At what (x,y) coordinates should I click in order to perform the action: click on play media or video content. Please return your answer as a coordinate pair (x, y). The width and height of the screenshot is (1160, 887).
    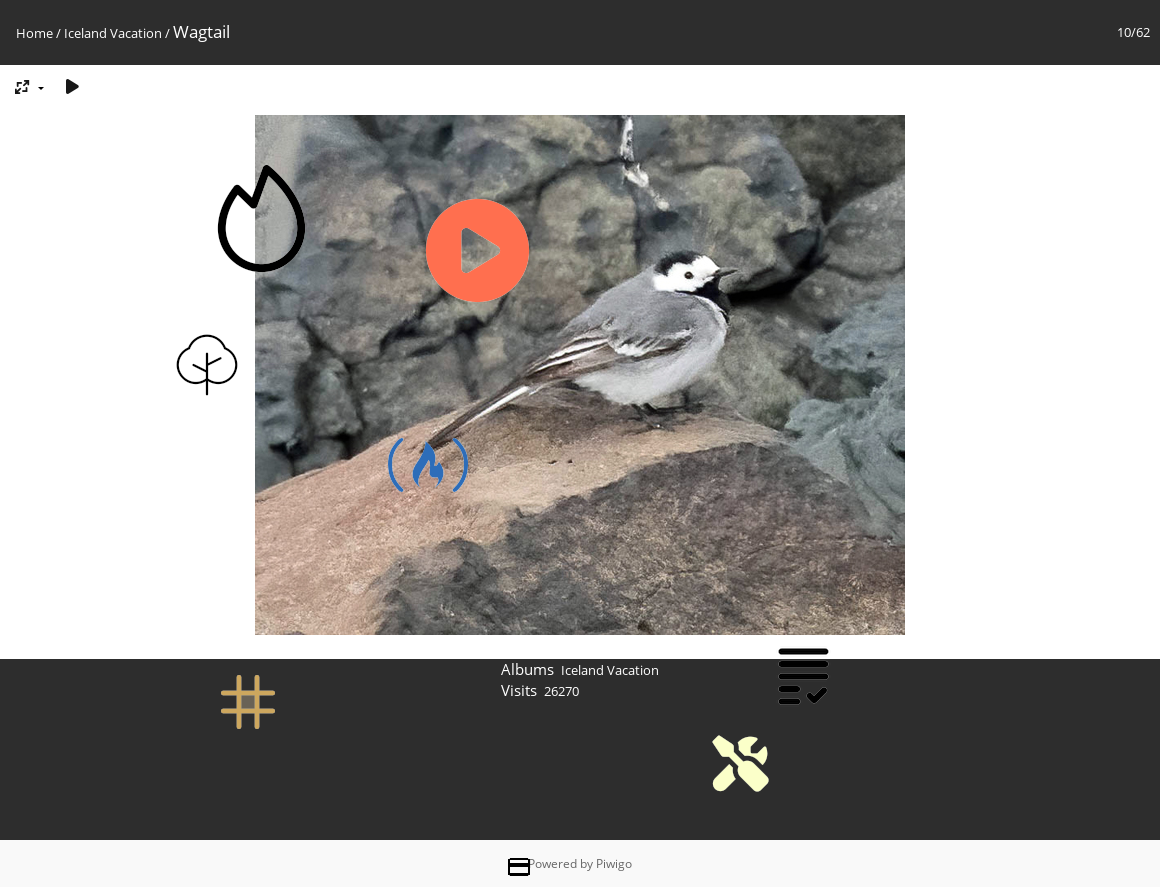
    Looking at the image, I should click on (477, 250).